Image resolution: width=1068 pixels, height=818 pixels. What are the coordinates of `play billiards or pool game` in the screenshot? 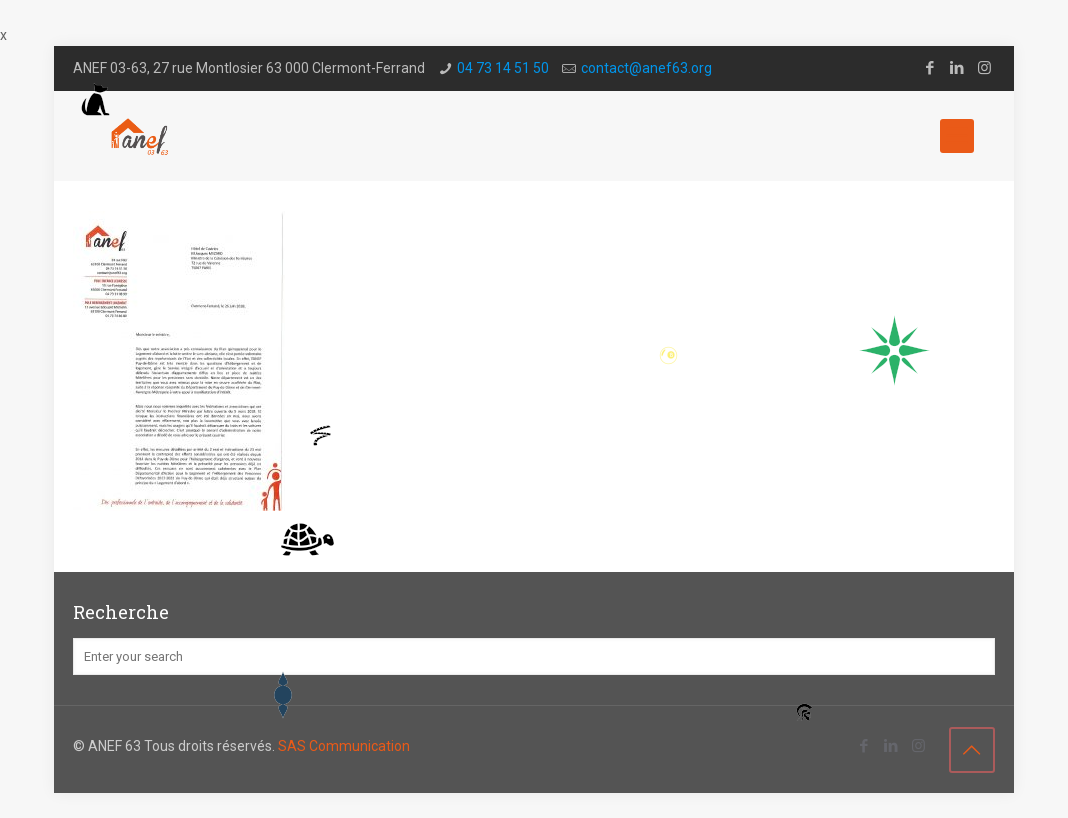 It's located at (668, 355).